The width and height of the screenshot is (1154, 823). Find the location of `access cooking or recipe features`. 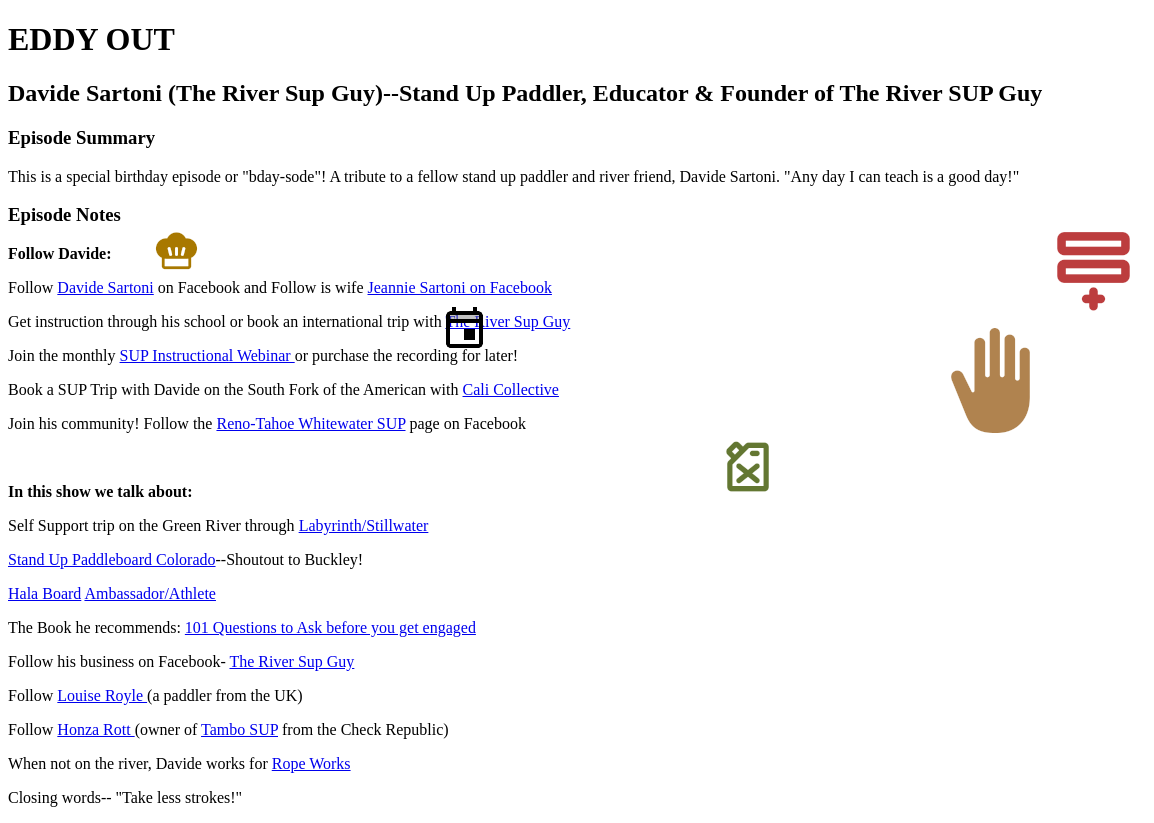

access cooking or recipe features is located at coordinates (176, 251).